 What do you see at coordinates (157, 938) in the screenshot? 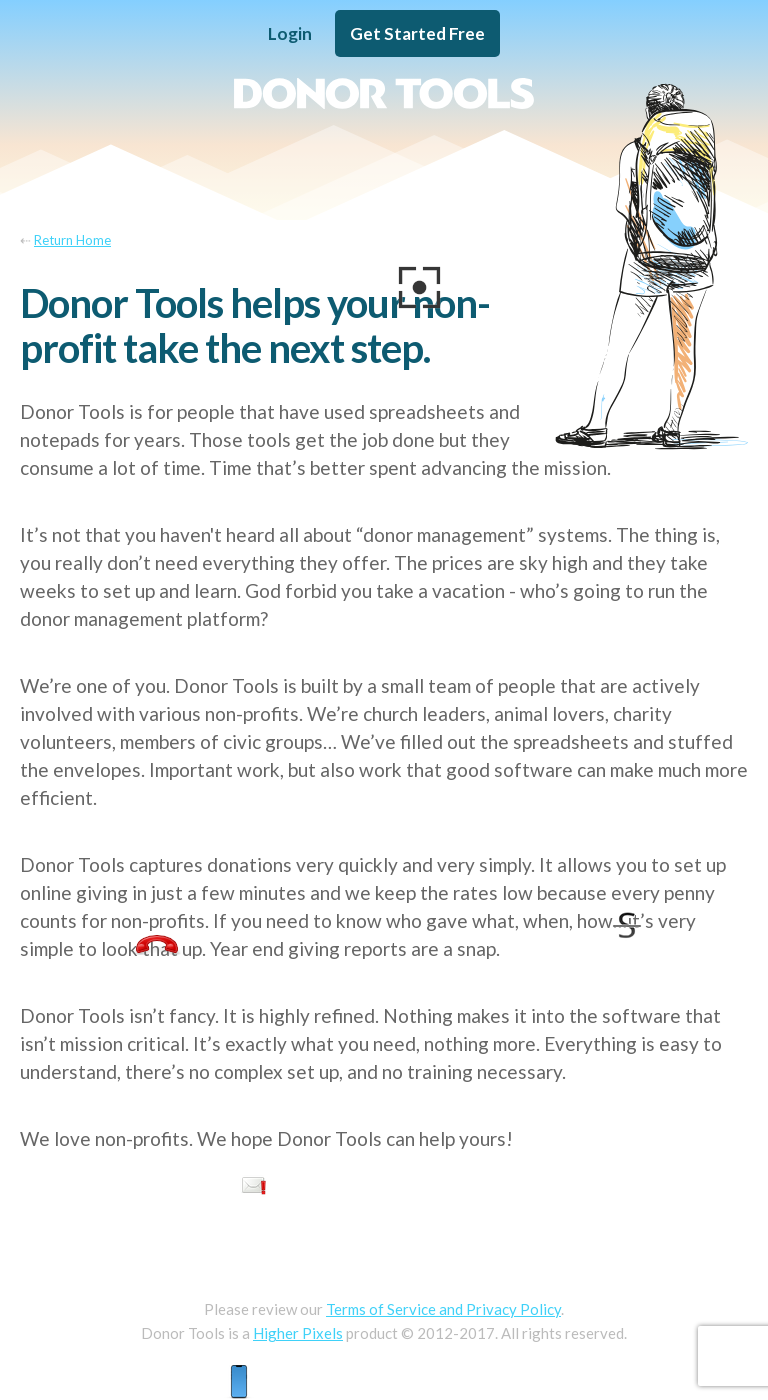
I see `end the current call` at bounding box center [157, 938].